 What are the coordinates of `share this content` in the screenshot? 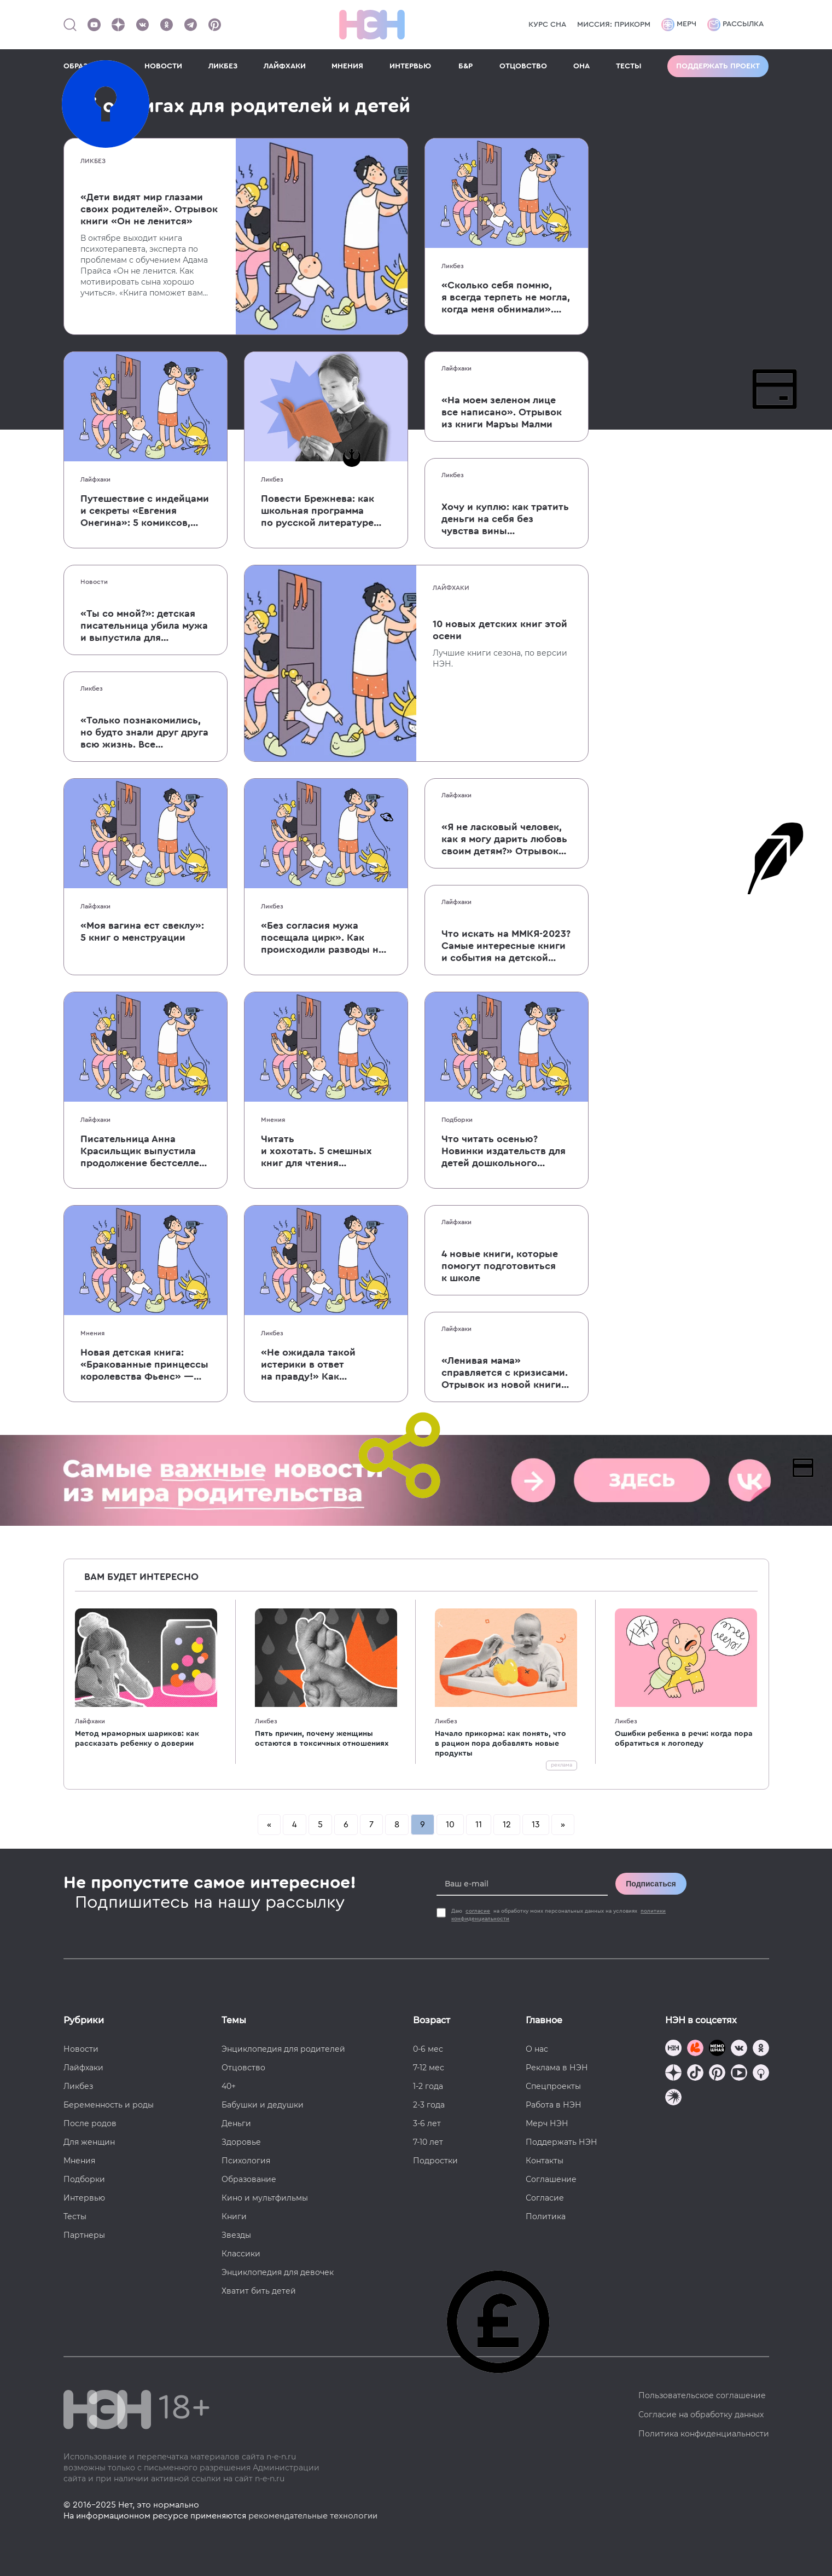 It's located at (402, 1455).